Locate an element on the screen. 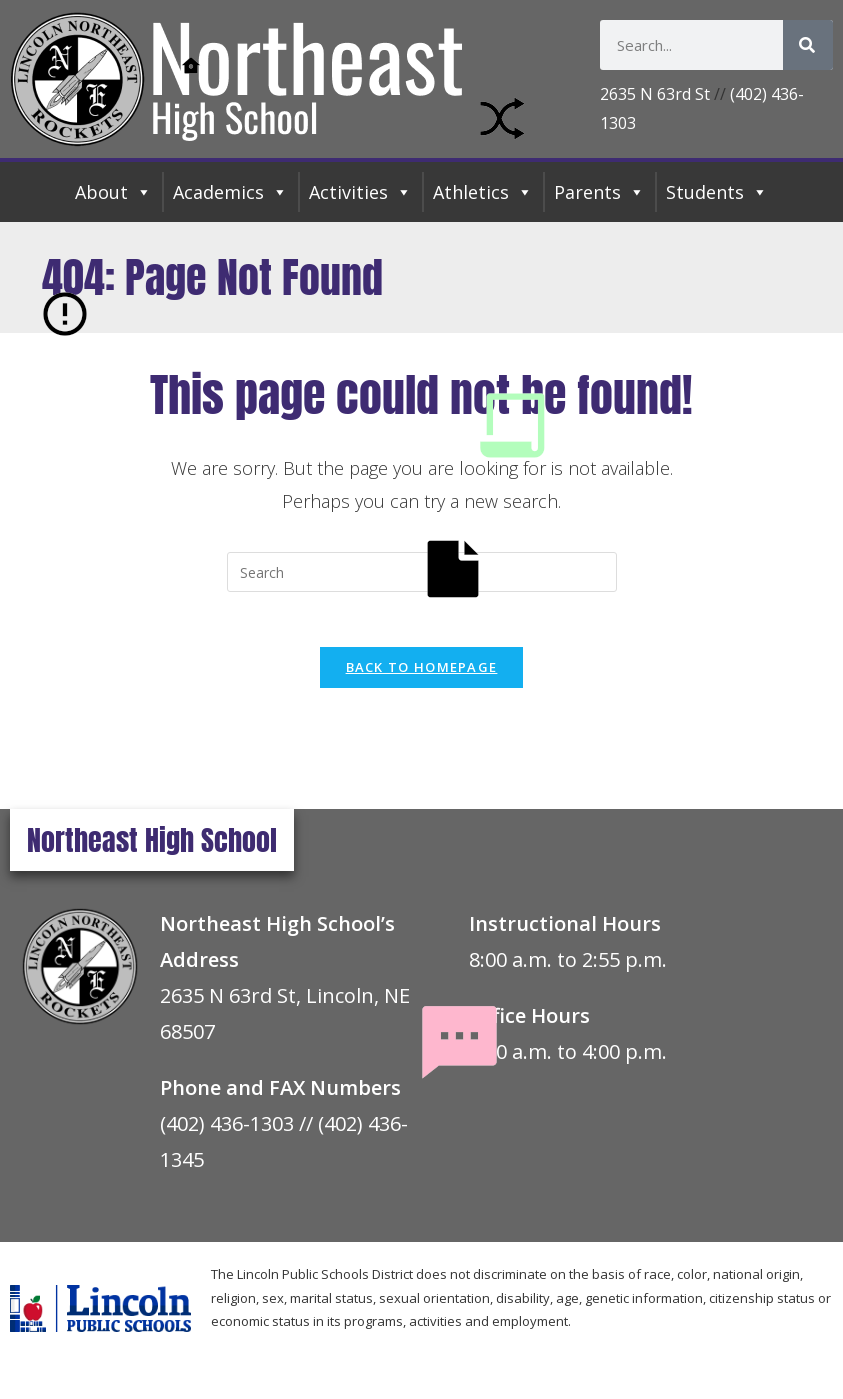 The height and width of the screenshot is (1399, 843). navigate to home screen is located at coordinates (191, 66).